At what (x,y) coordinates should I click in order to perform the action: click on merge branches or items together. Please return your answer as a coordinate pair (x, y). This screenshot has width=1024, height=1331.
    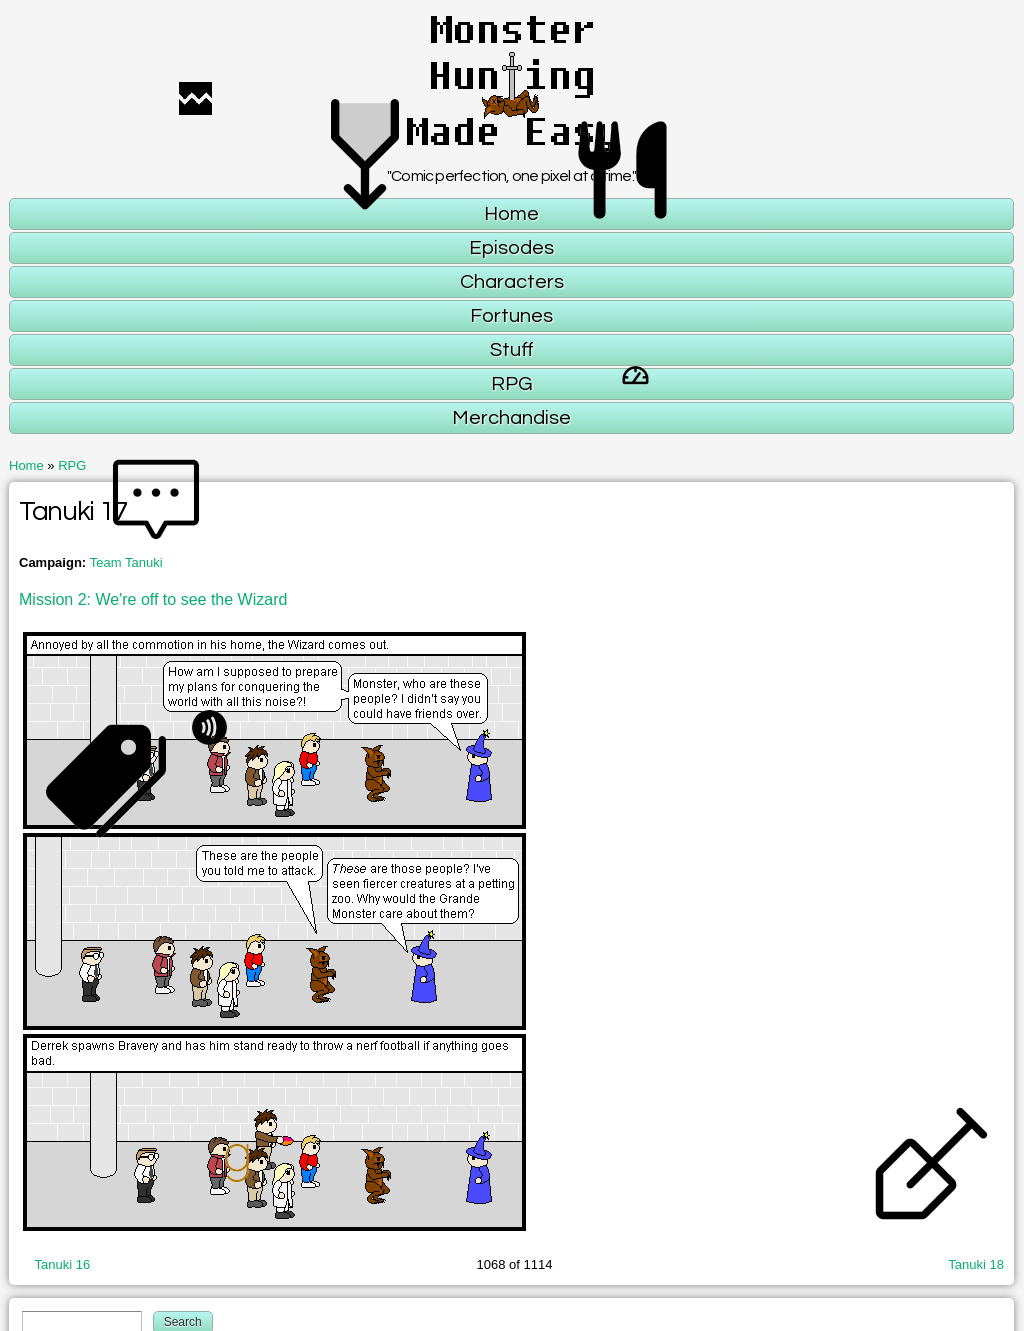
    Looking at the image, I should click on (365, 150).